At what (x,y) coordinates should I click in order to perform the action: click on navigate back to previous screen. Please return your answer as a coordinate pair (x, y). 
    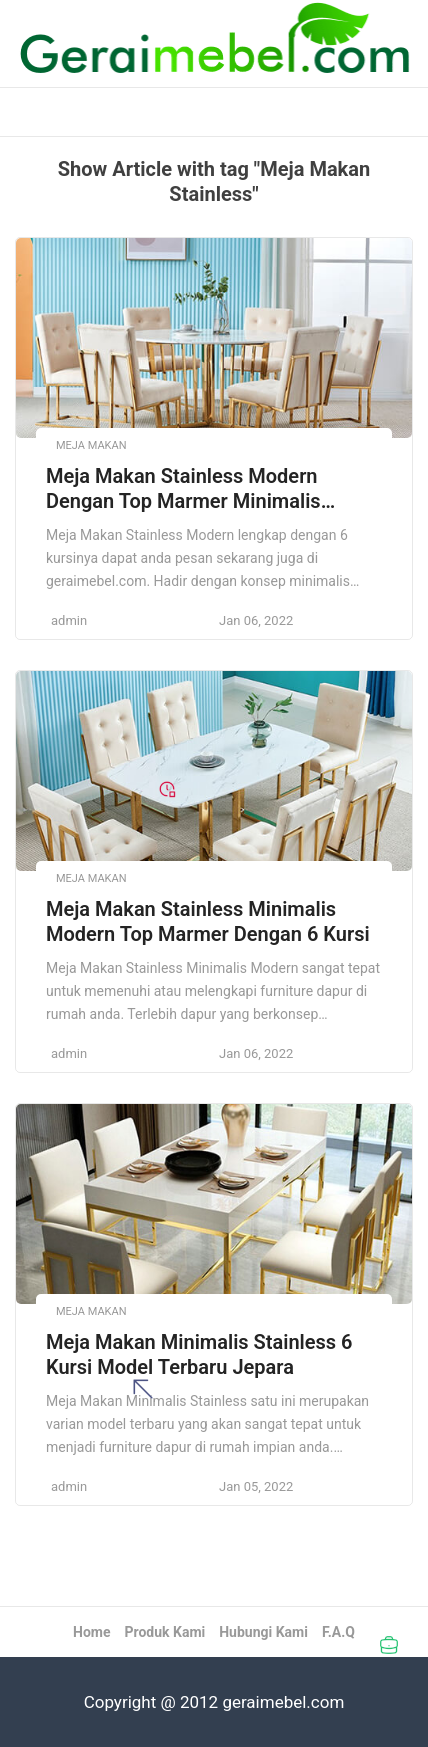
    Looking at the image, I should click on (143, 1389).